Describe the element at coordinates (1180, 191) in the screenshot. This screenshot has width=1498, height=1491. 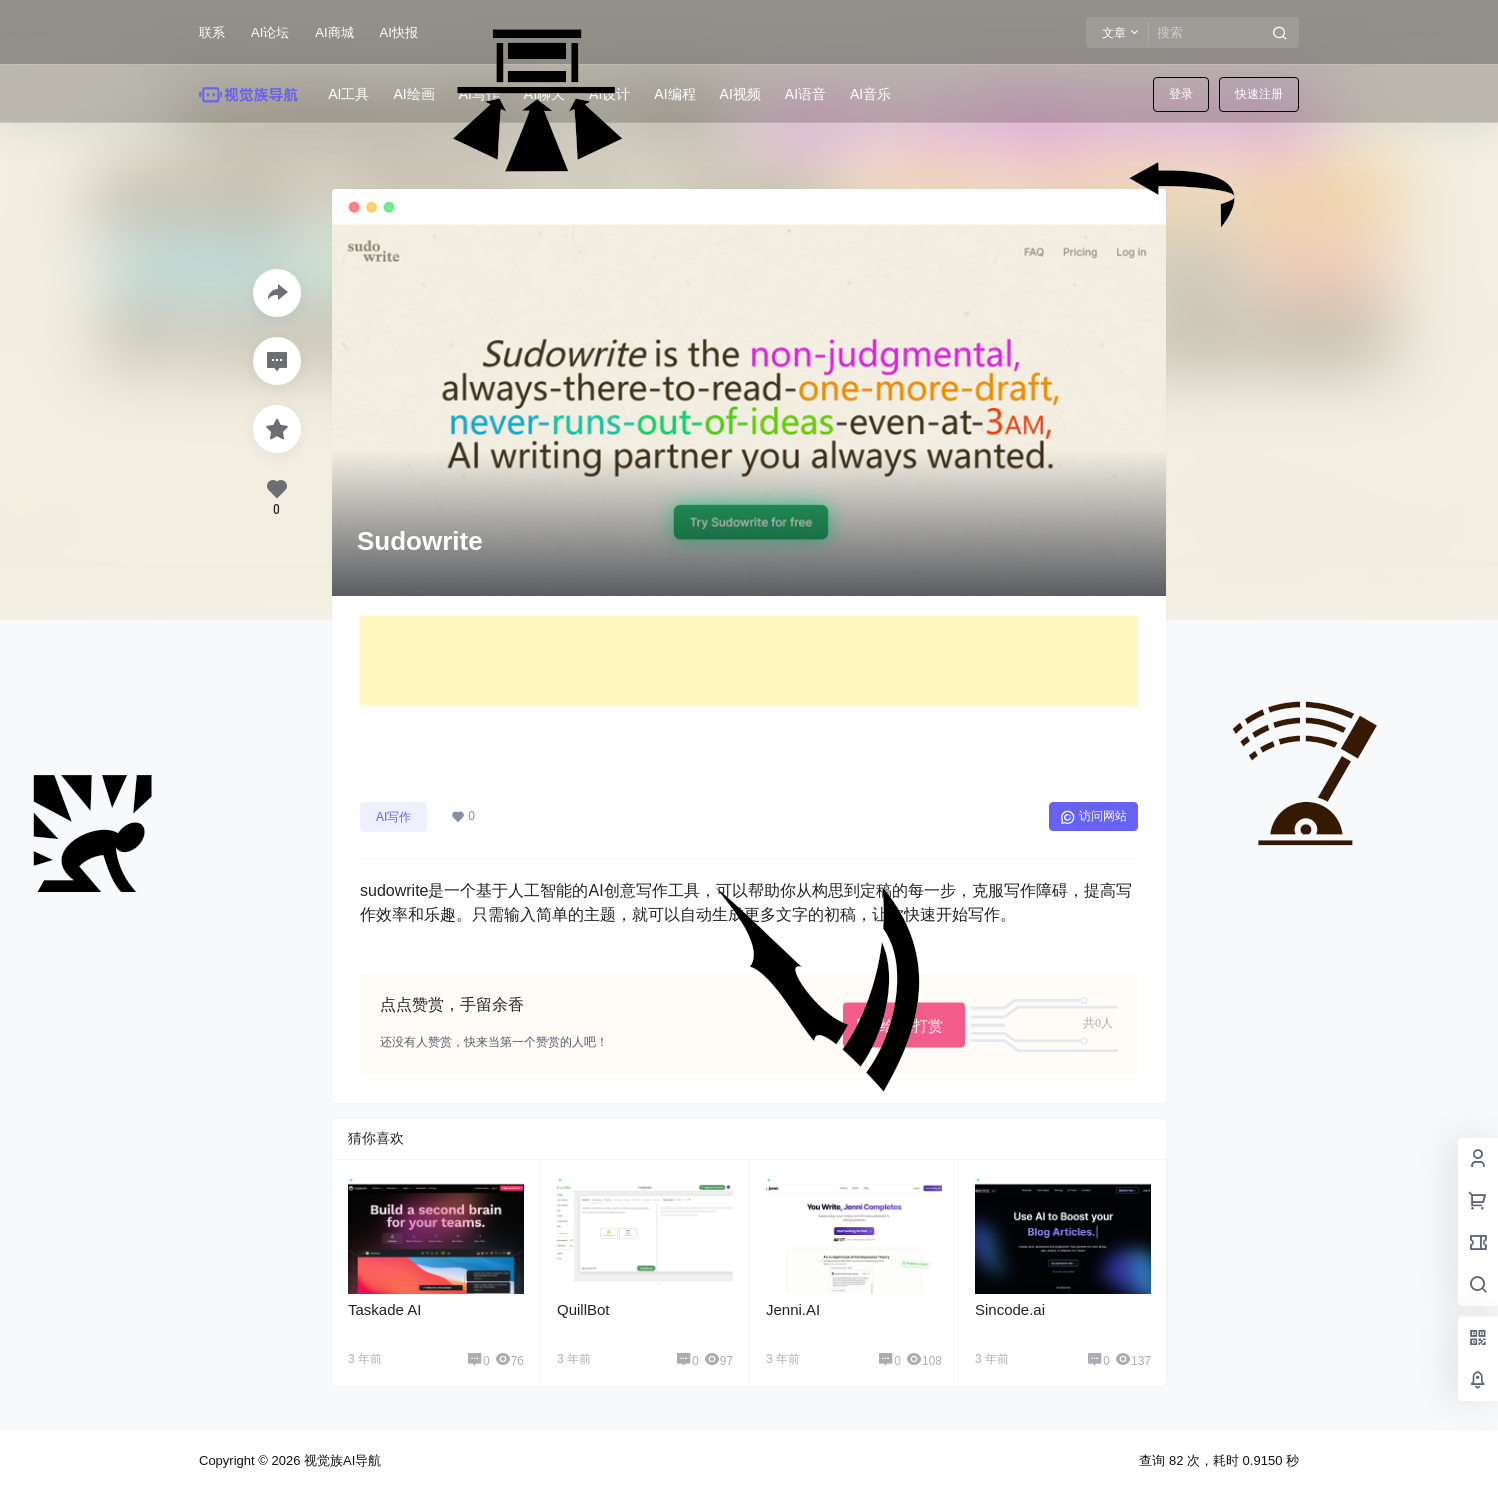
I see `swipe left gesture indicator` at that location.